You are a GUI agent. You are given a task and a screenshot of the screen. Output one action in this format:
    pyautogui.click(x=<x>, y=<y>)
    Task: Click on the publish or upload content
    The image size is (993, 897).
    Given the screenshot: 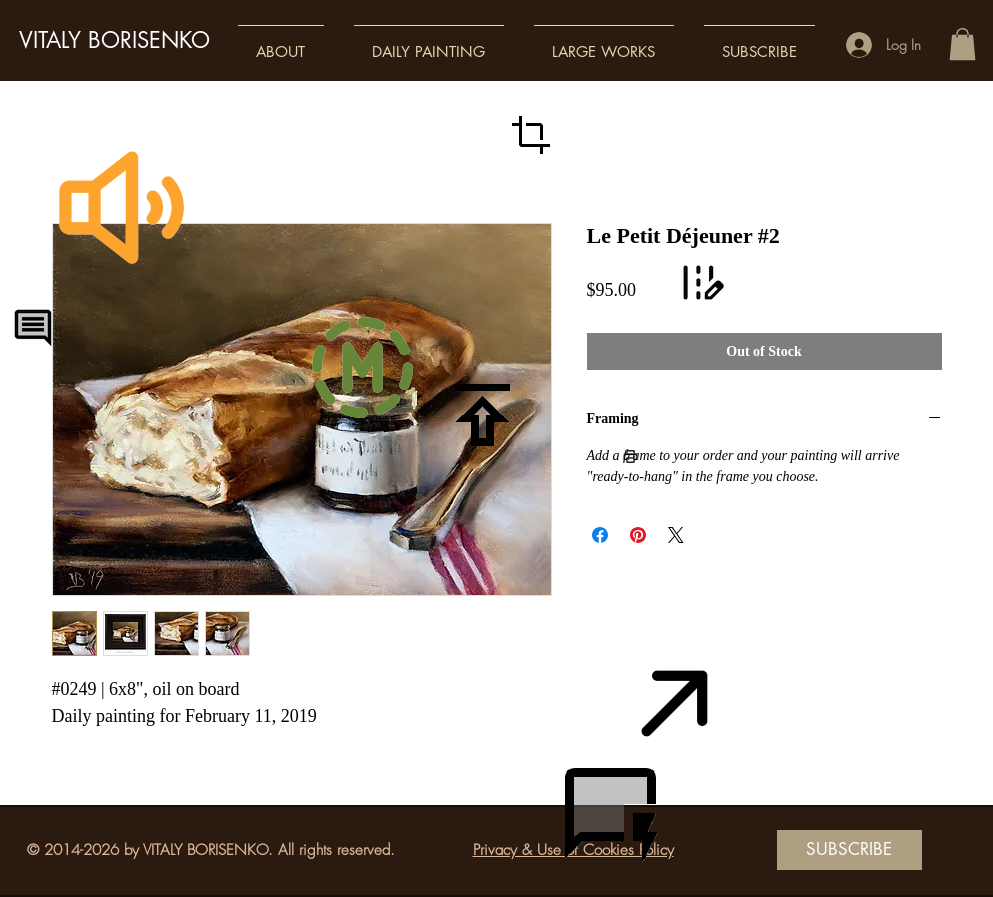 What is the action you would take?
    pyautogui.click(x=482, y=414)
    